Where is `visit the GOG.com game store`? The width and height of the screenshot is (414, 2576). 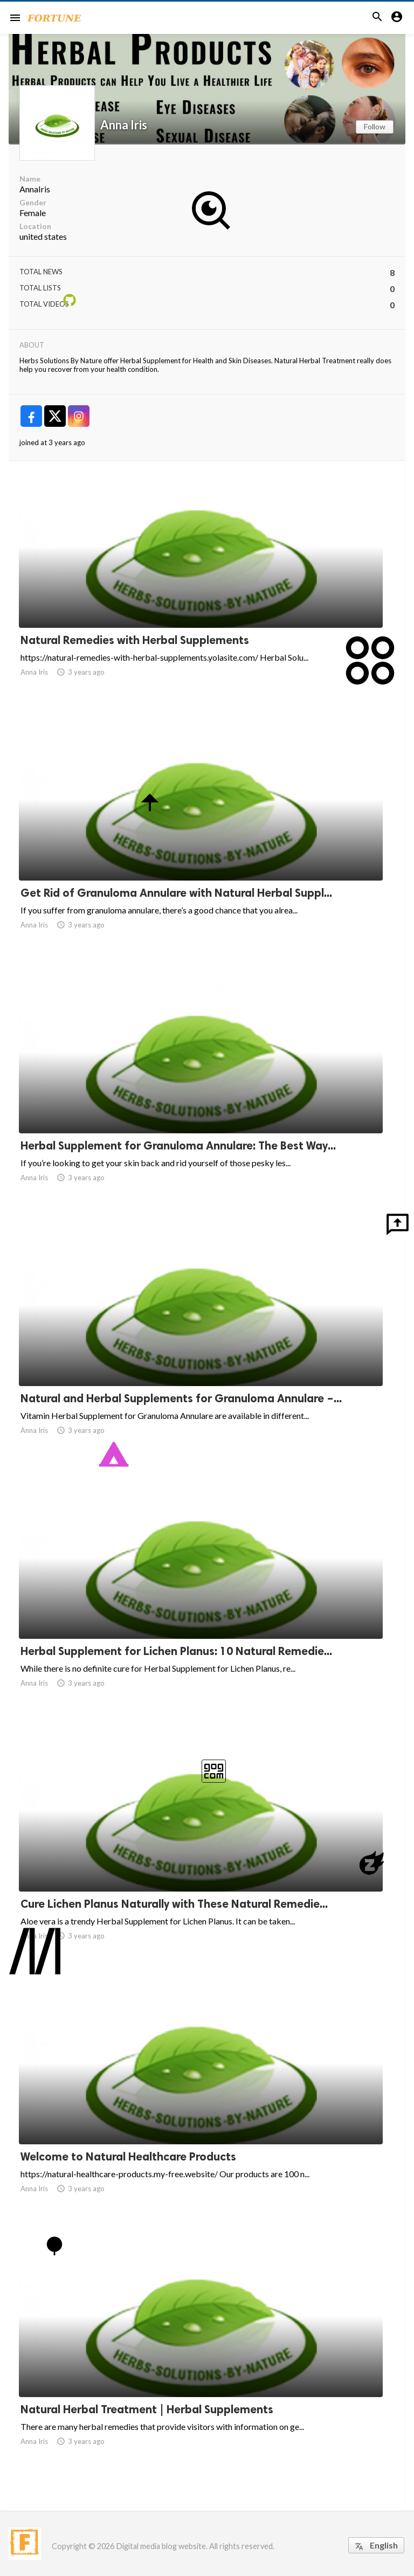 visit the GOG.com game store is located at coordinates (213, 1771).